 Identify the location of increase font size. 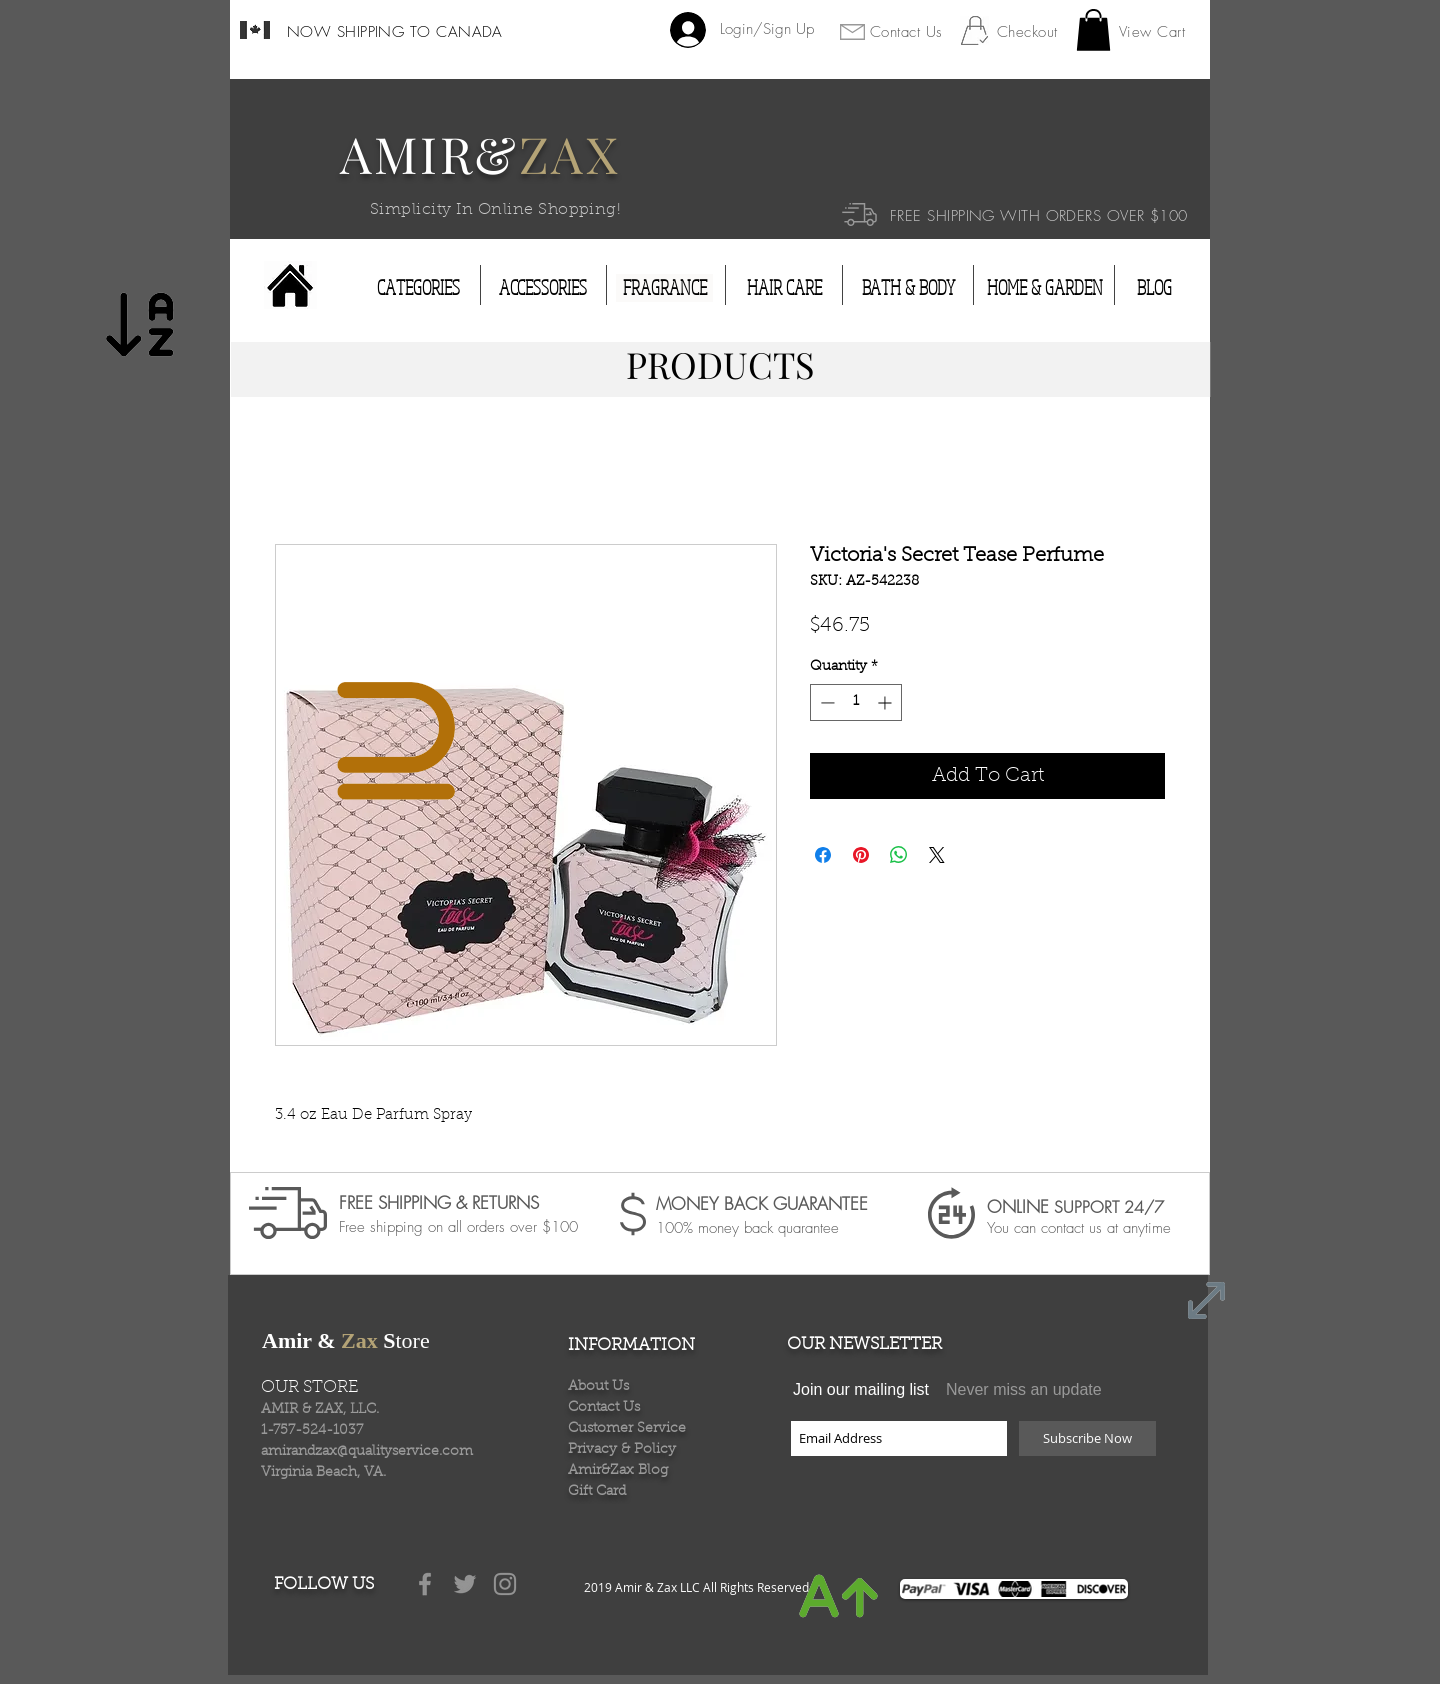
(838, 1599).